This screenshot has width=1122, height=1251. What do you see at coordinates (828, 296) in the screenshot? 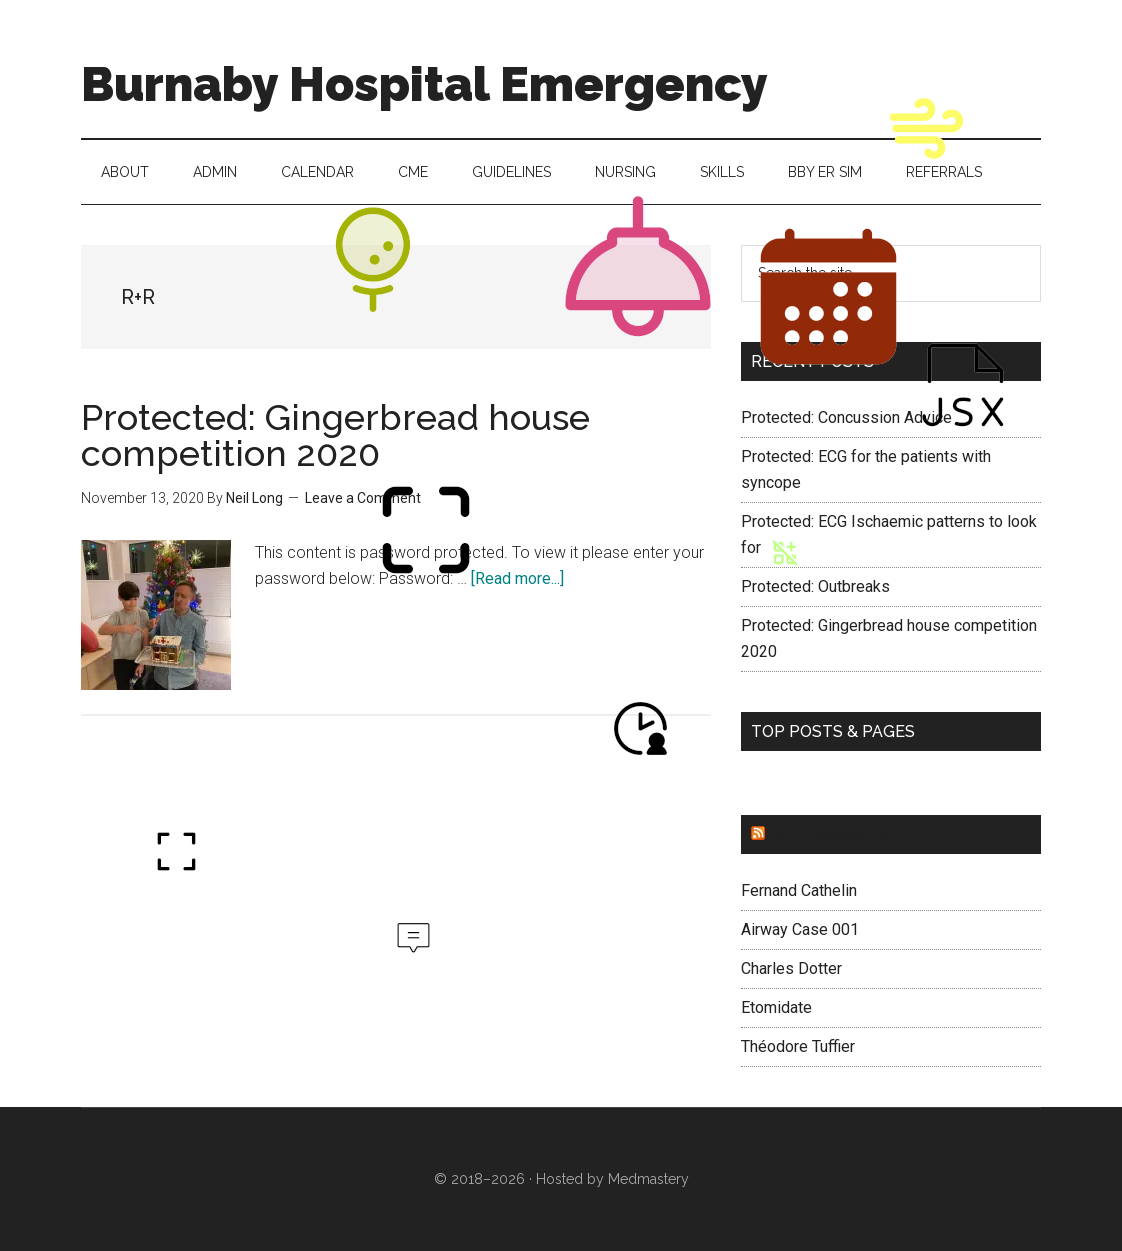
I see `view calendar or schedule` at bounding box center [828, 296].